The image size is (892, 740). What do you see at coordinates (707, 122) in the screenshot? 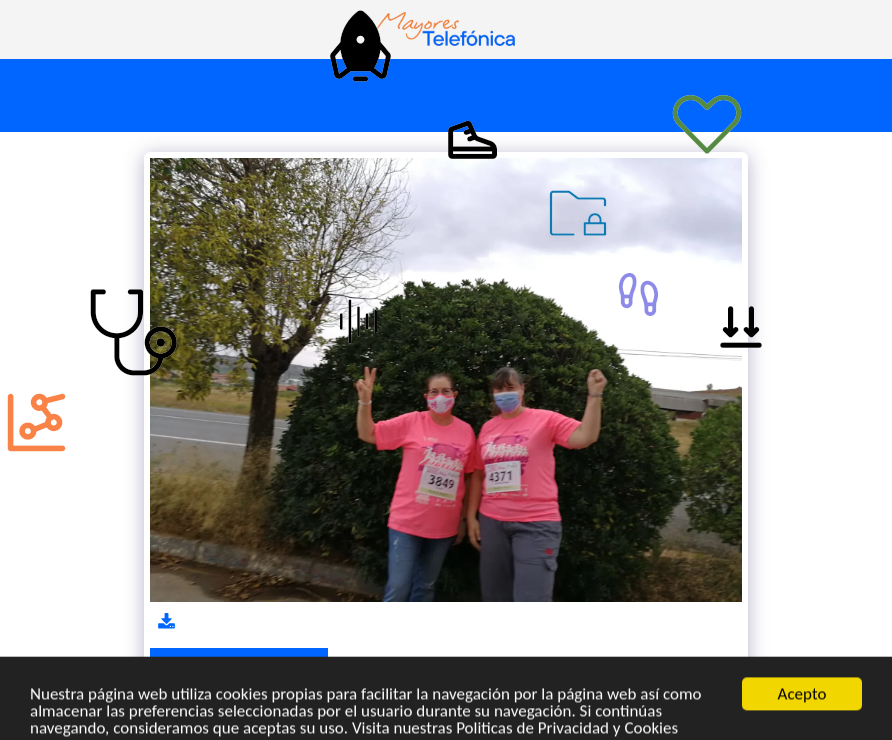
I see `add to favorites` at bounding box center [707, 122].